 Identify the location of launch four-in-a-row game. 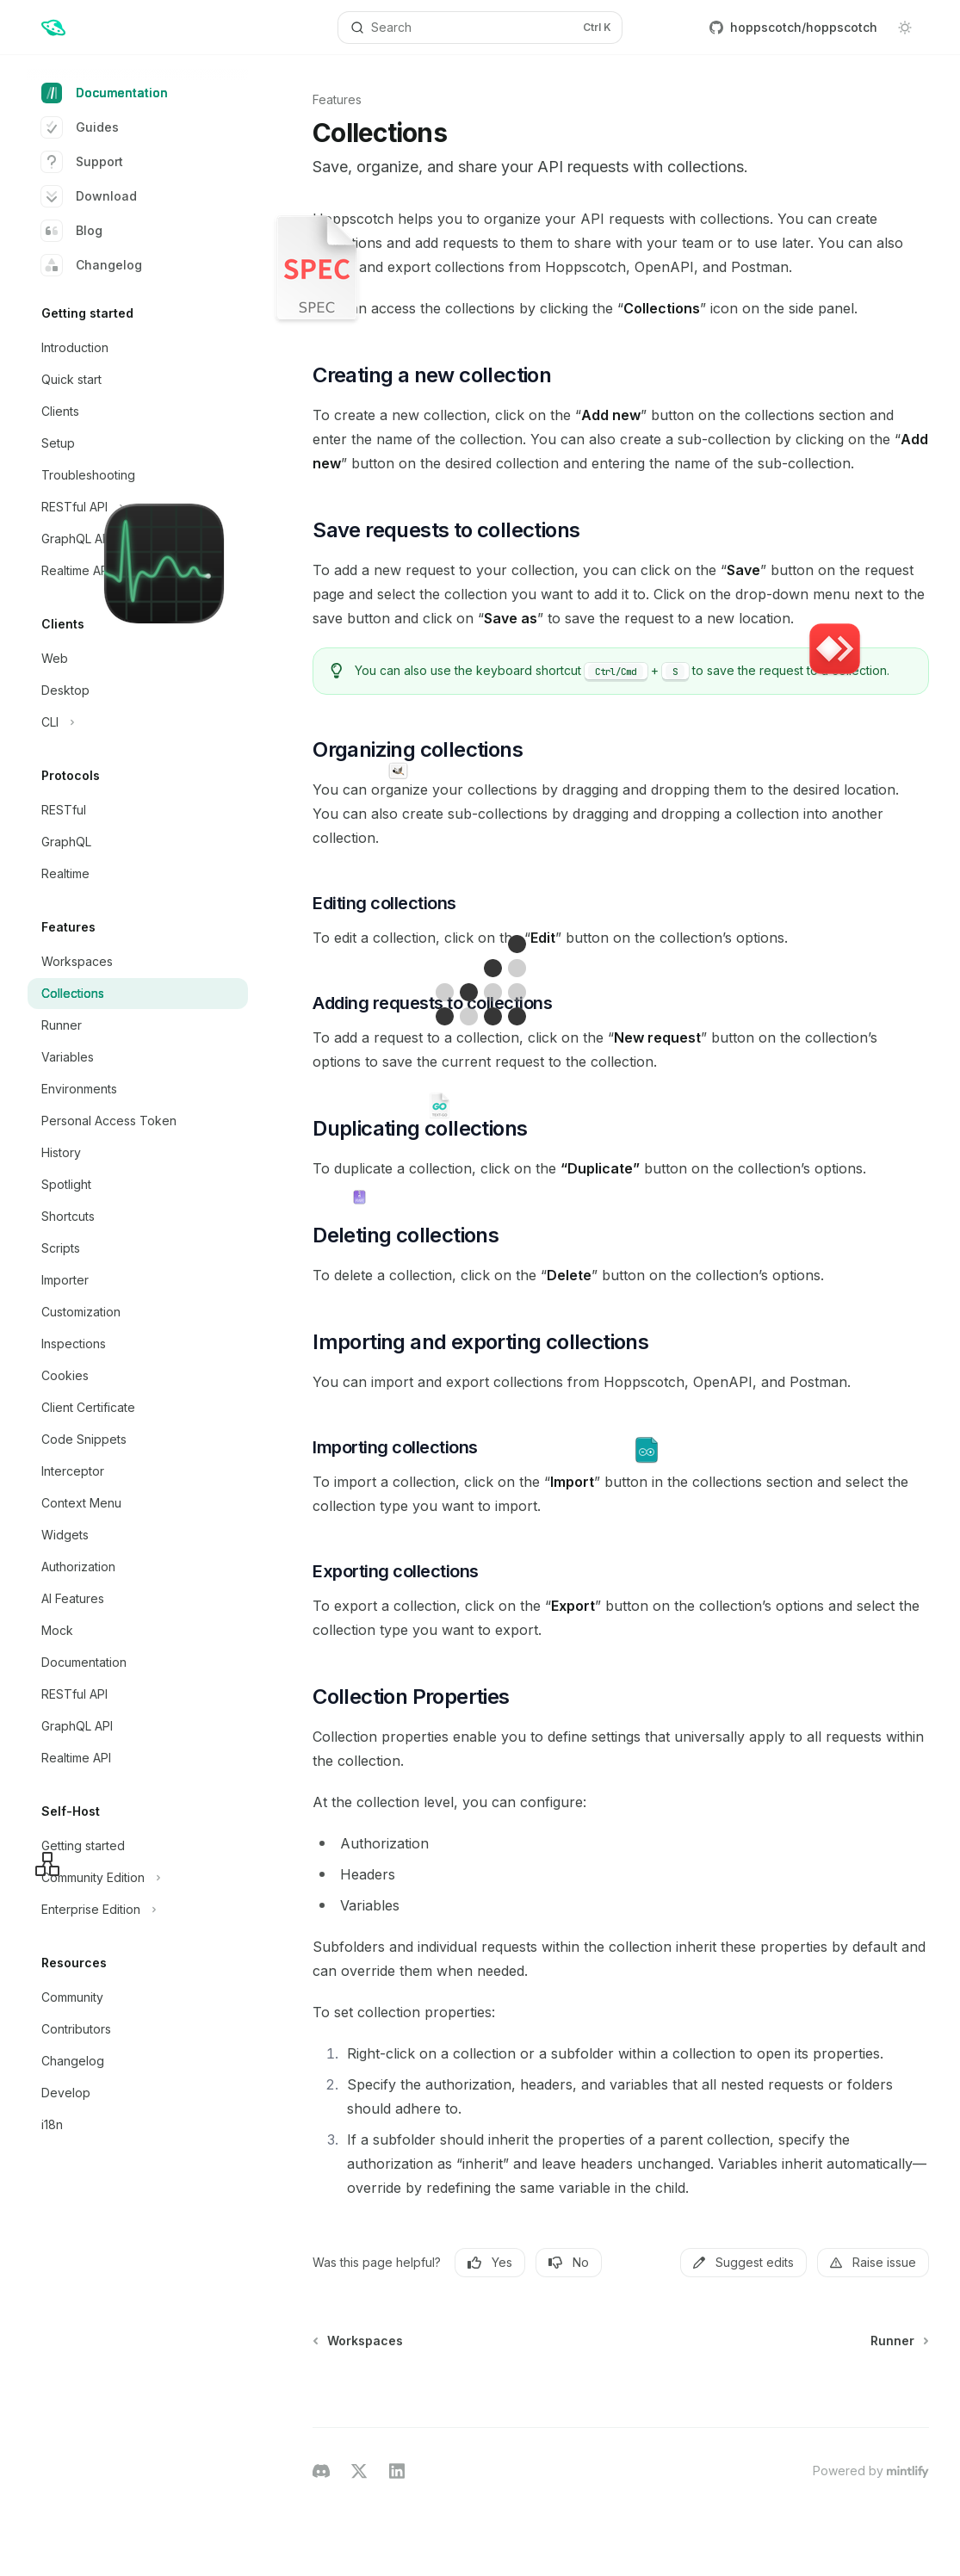
(484, 977).